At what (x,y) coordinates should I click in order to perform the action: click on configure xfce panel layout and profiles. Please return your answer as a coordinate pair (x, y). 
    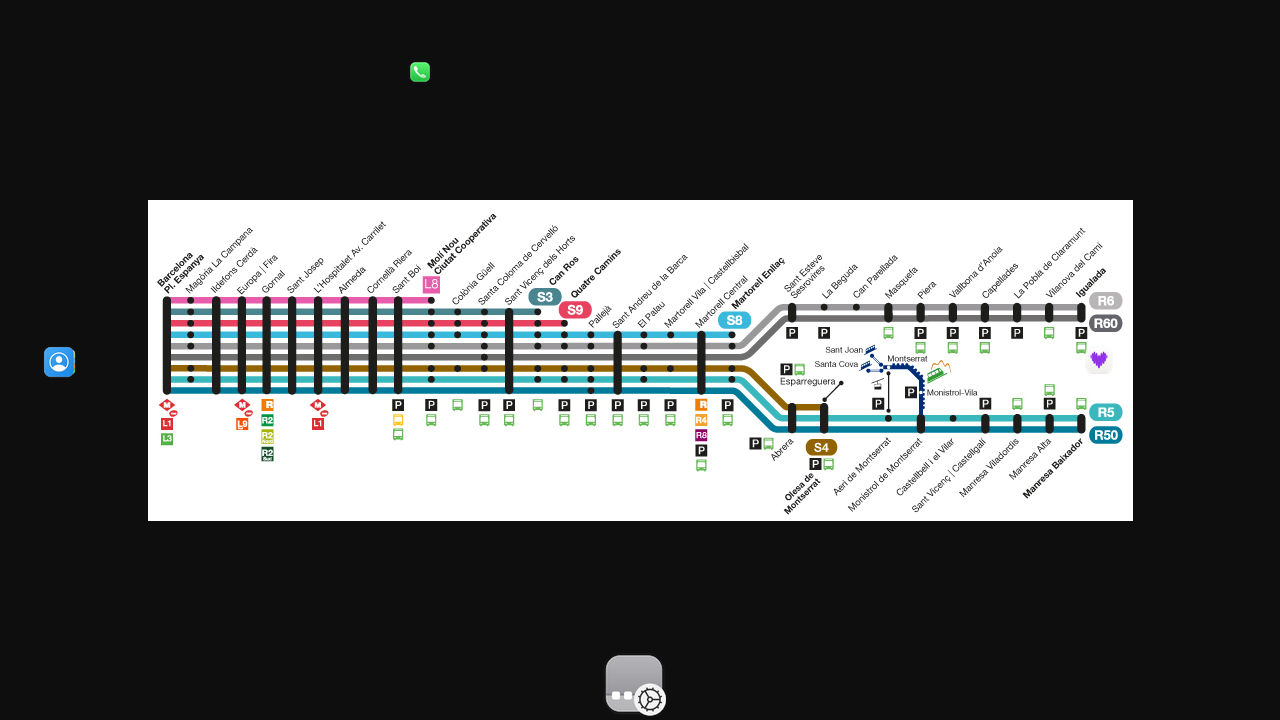
    Looking at the image, I should click on (634, 684).